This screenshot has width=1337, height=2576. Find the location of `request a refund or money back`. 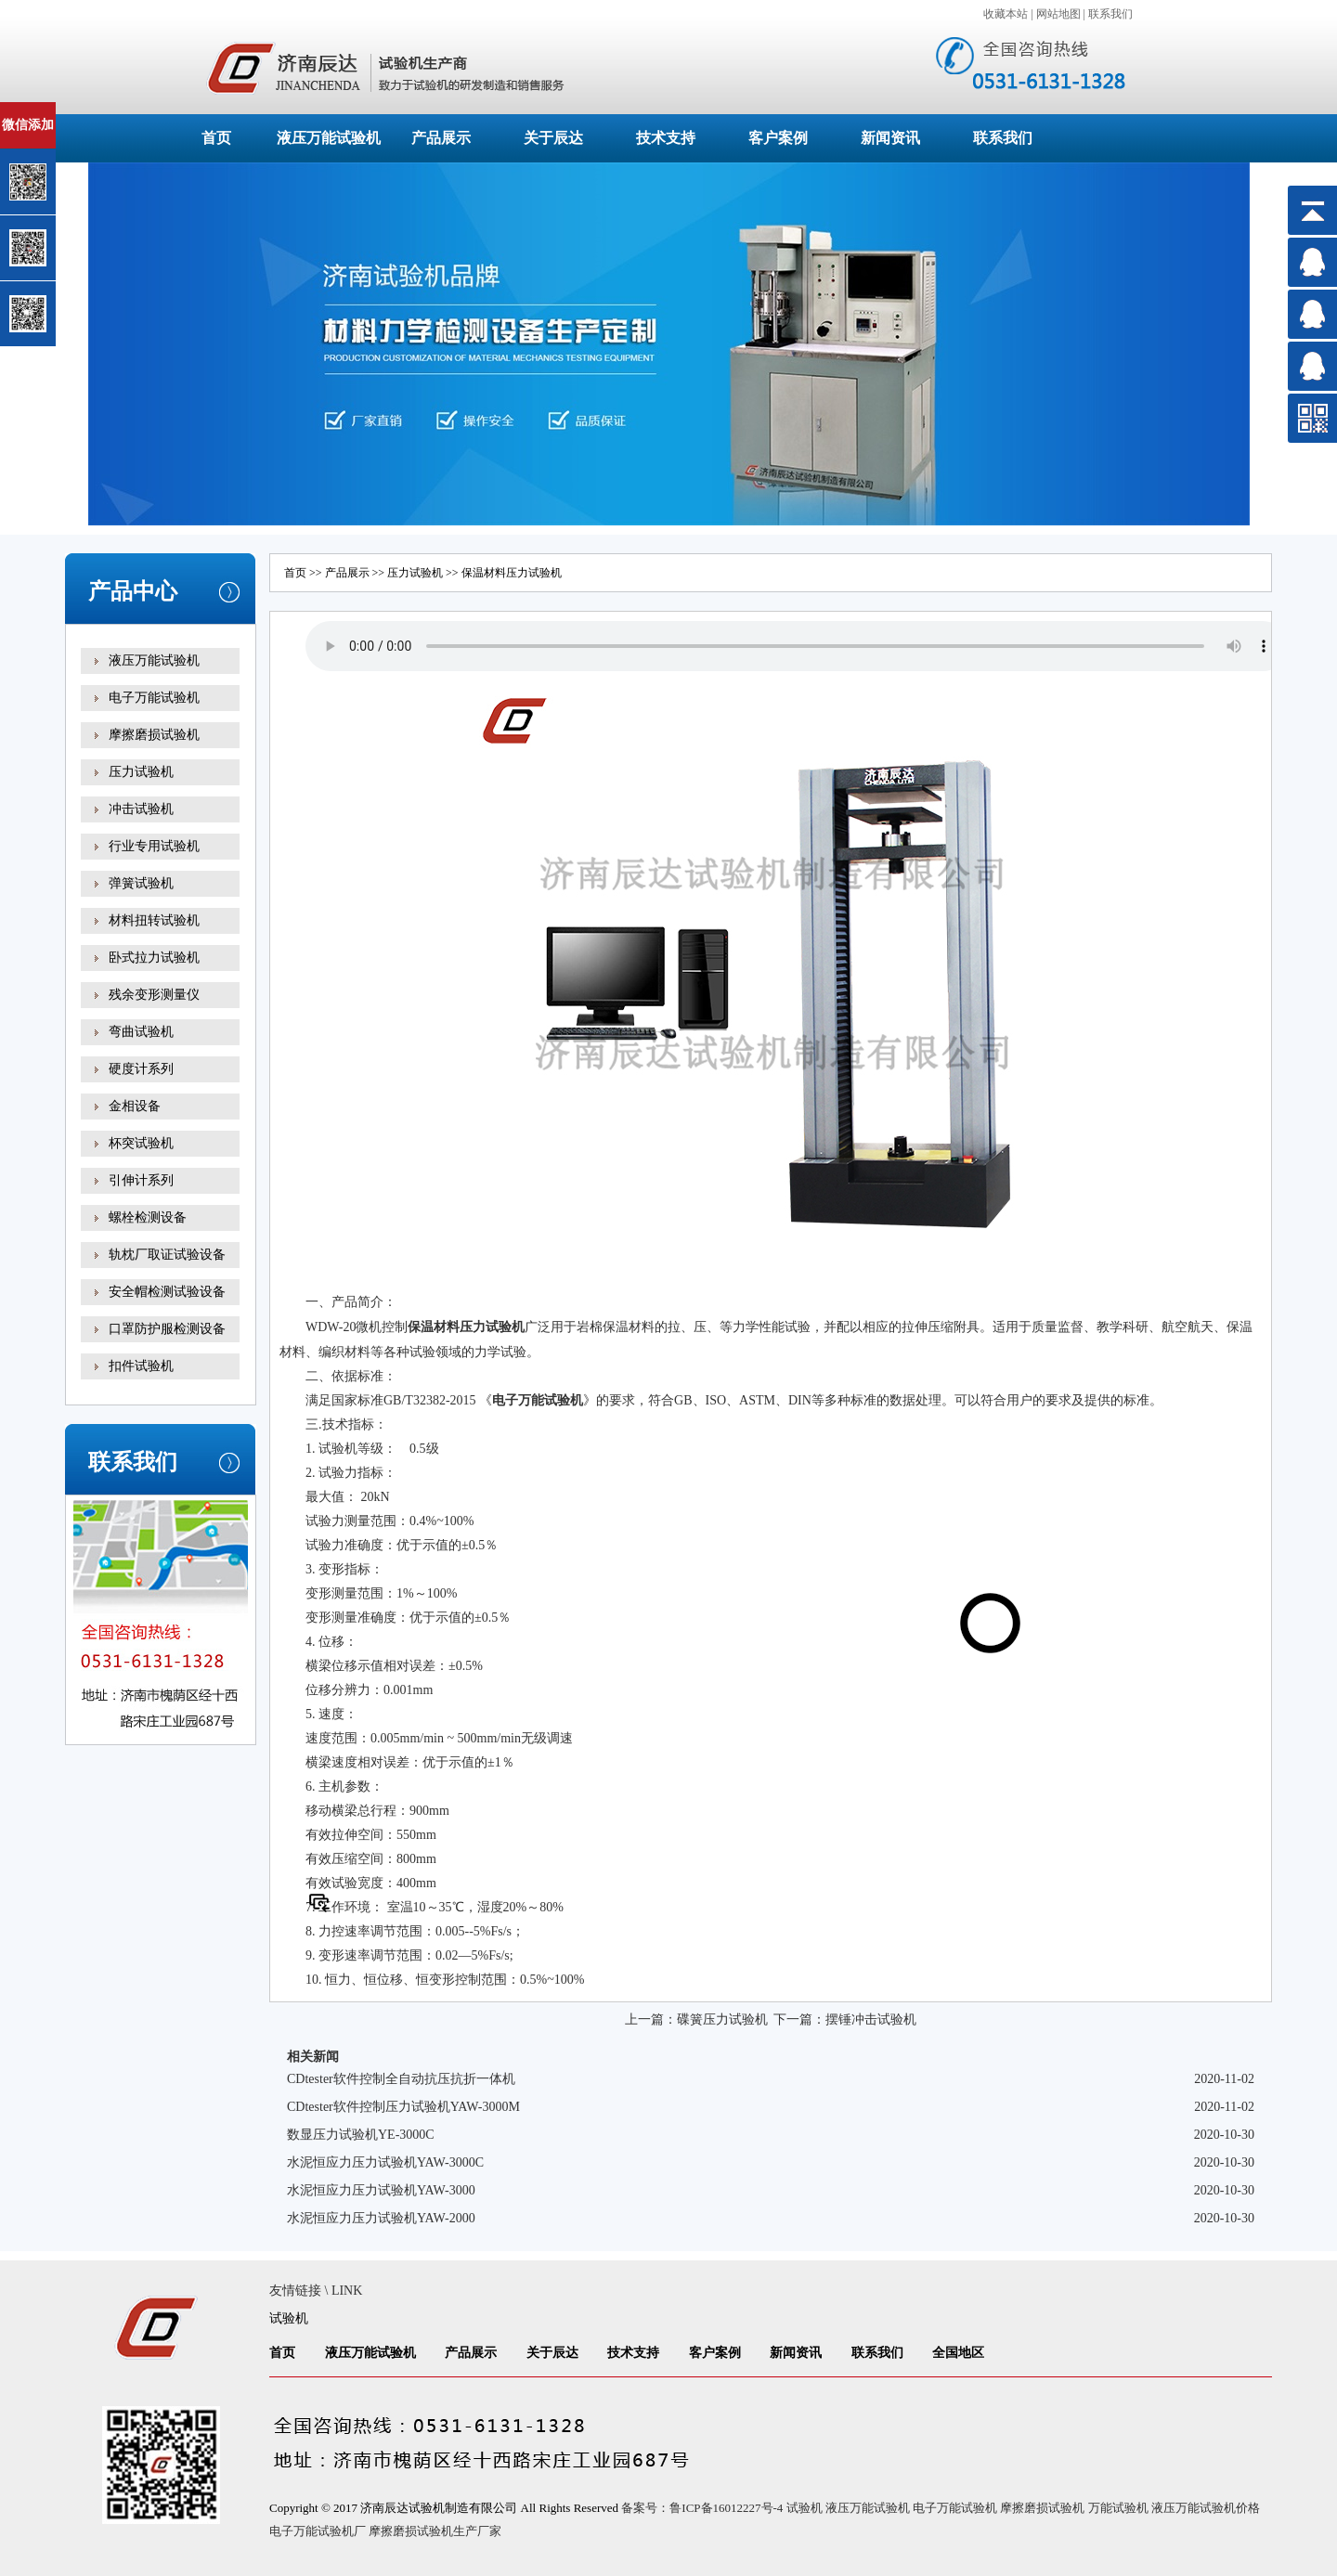

request a refund or money back is located at coordinates (318, 1901).